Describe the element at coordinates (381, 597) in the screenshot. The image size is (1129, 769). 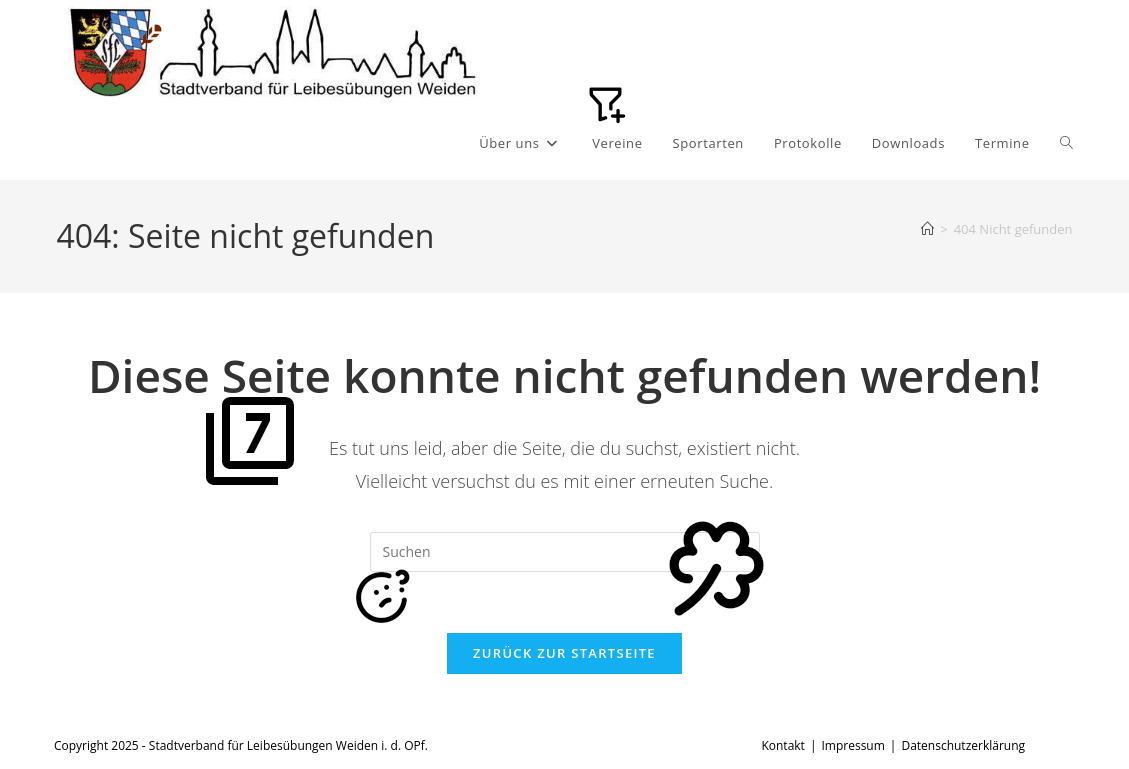
I see `indicates user confusion or uncertainty` at that location.